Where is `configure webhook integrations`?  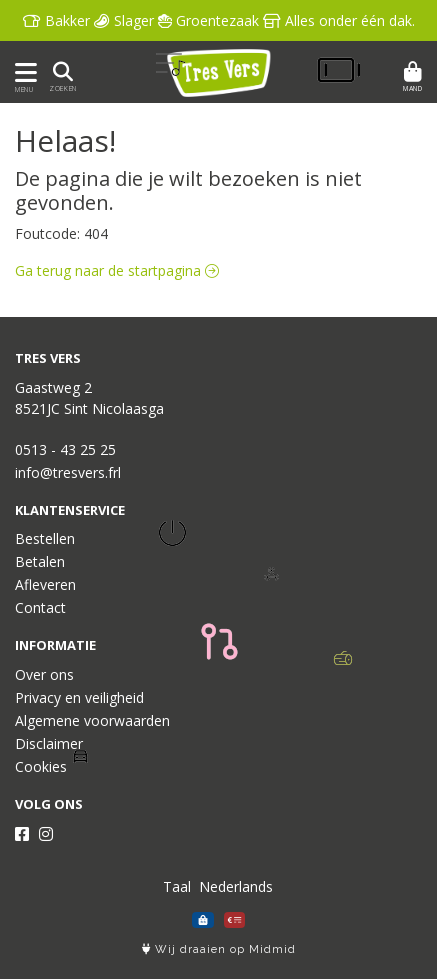
configure webhook integrations is located at coordinates (271, 574).